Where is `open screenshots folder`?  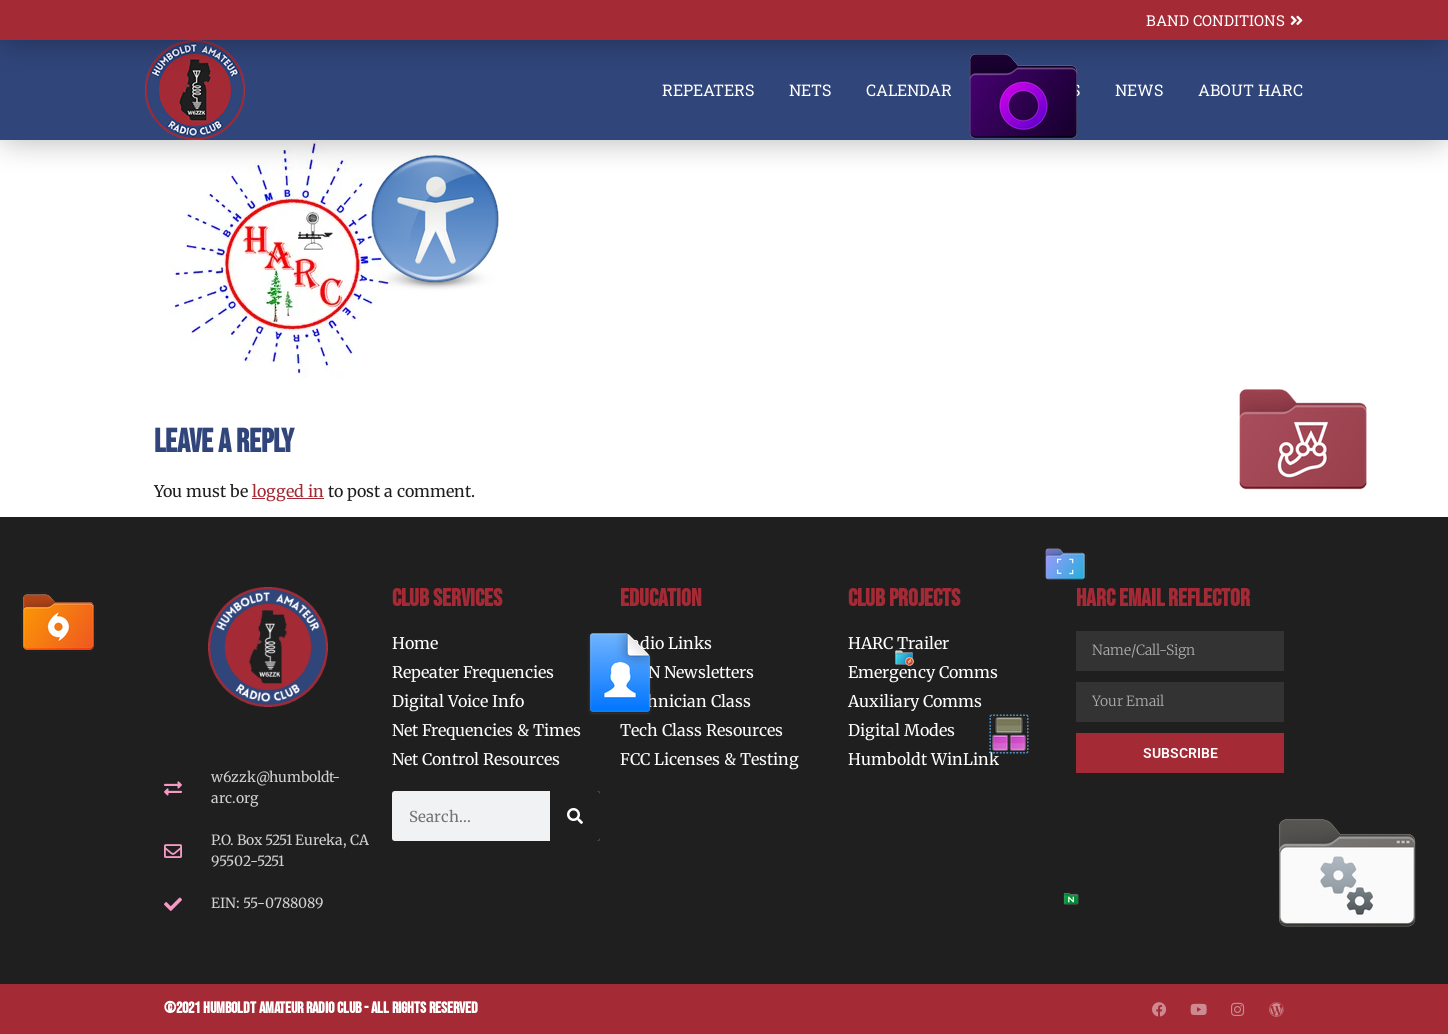
open screenshots folder is located at coordinates (1065, 565).